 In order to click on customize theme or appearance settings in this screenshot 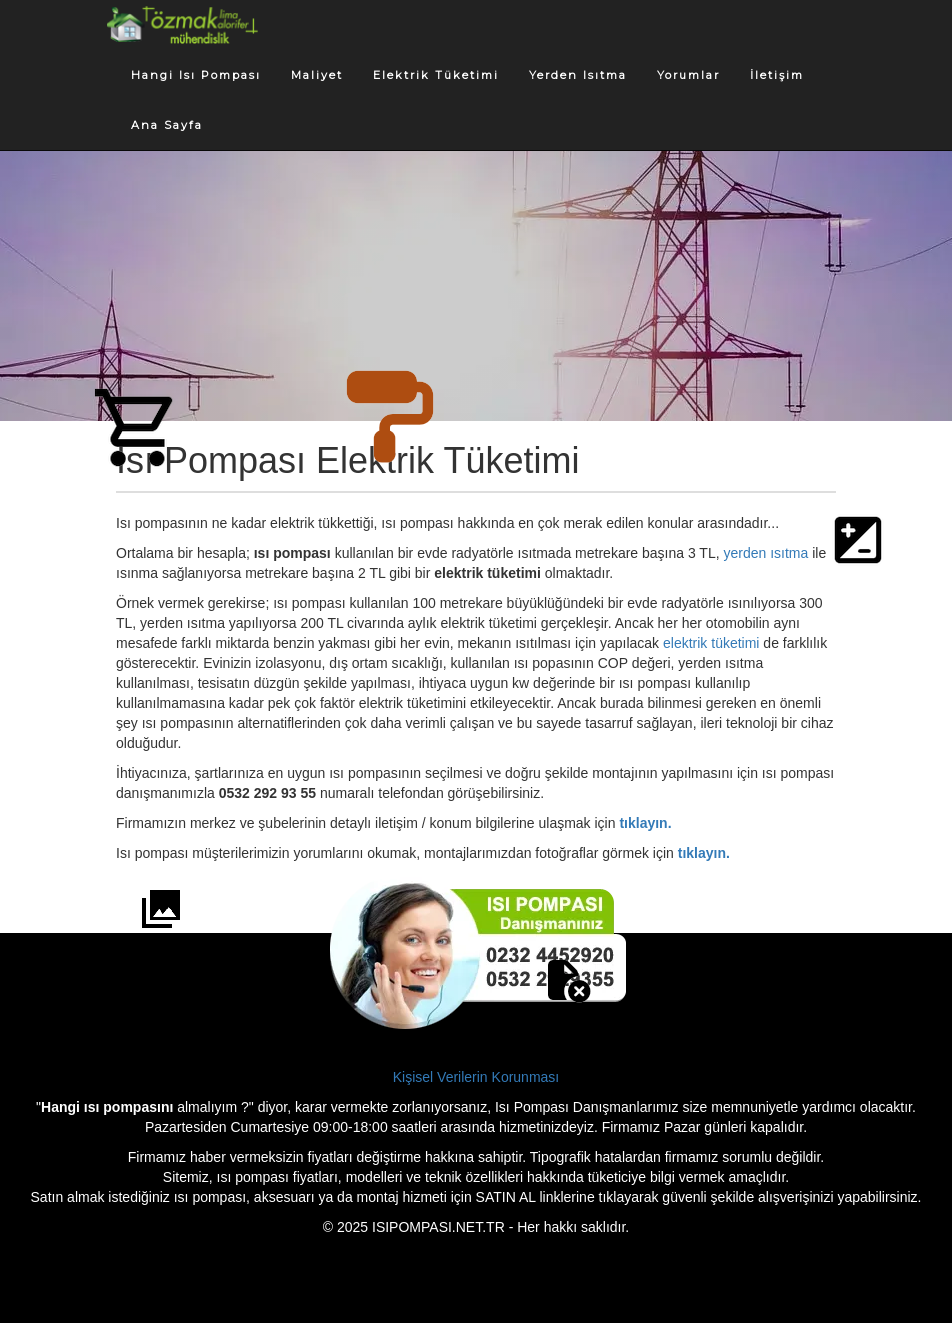, I will do `click(390, 414)`.